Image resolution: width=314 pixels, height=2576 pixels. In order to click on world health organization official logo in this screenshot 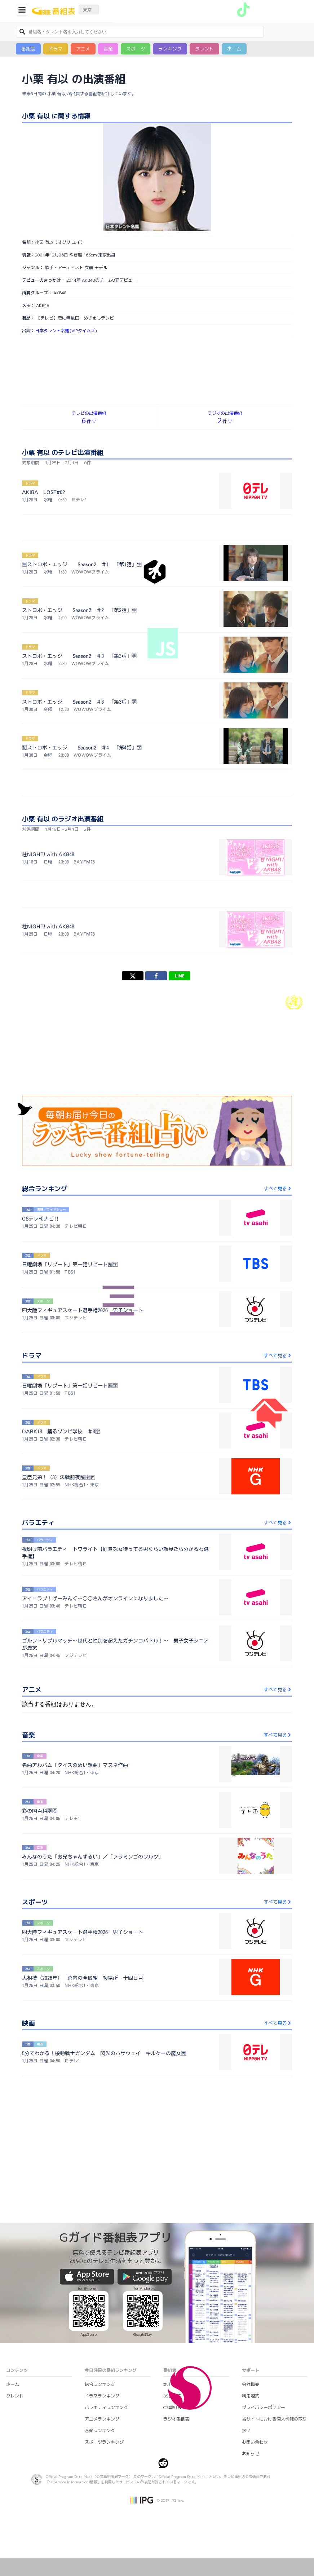, I will do `click(294, 1002)`.